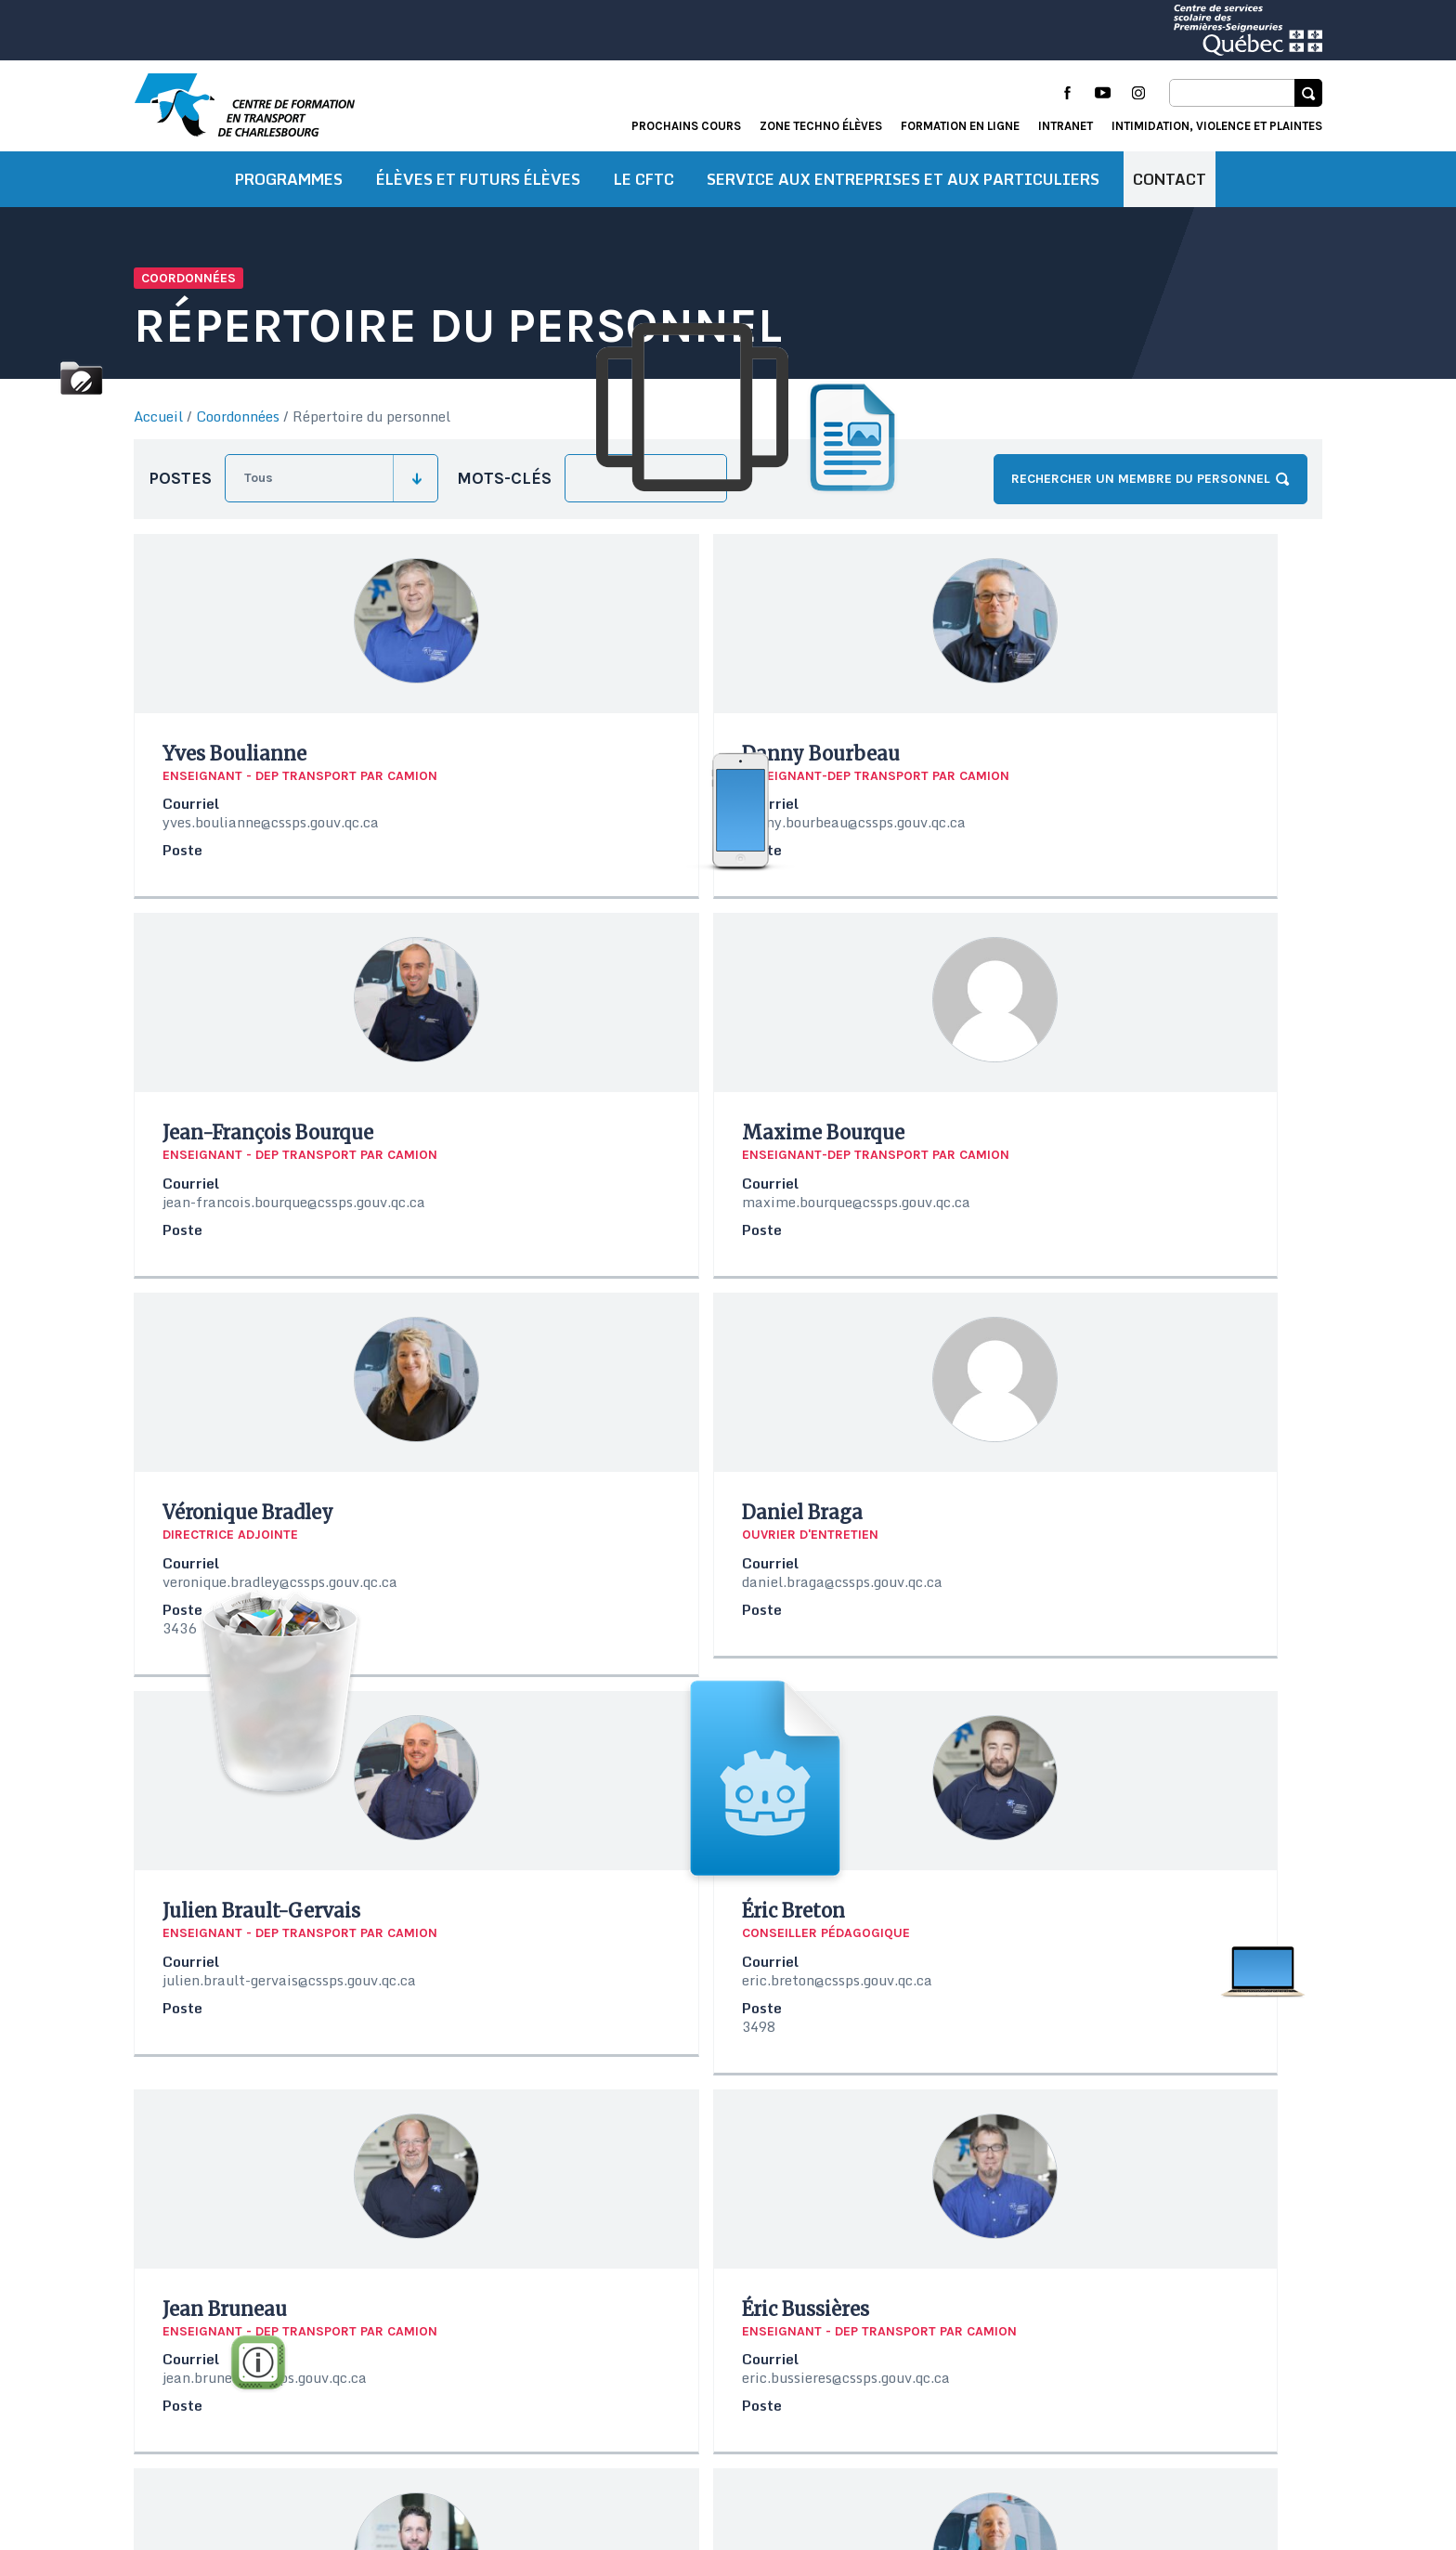 The width and height of the screenshot is (1456, 2550). I want to click on open a libreoffice writer document, so click(852, 437).